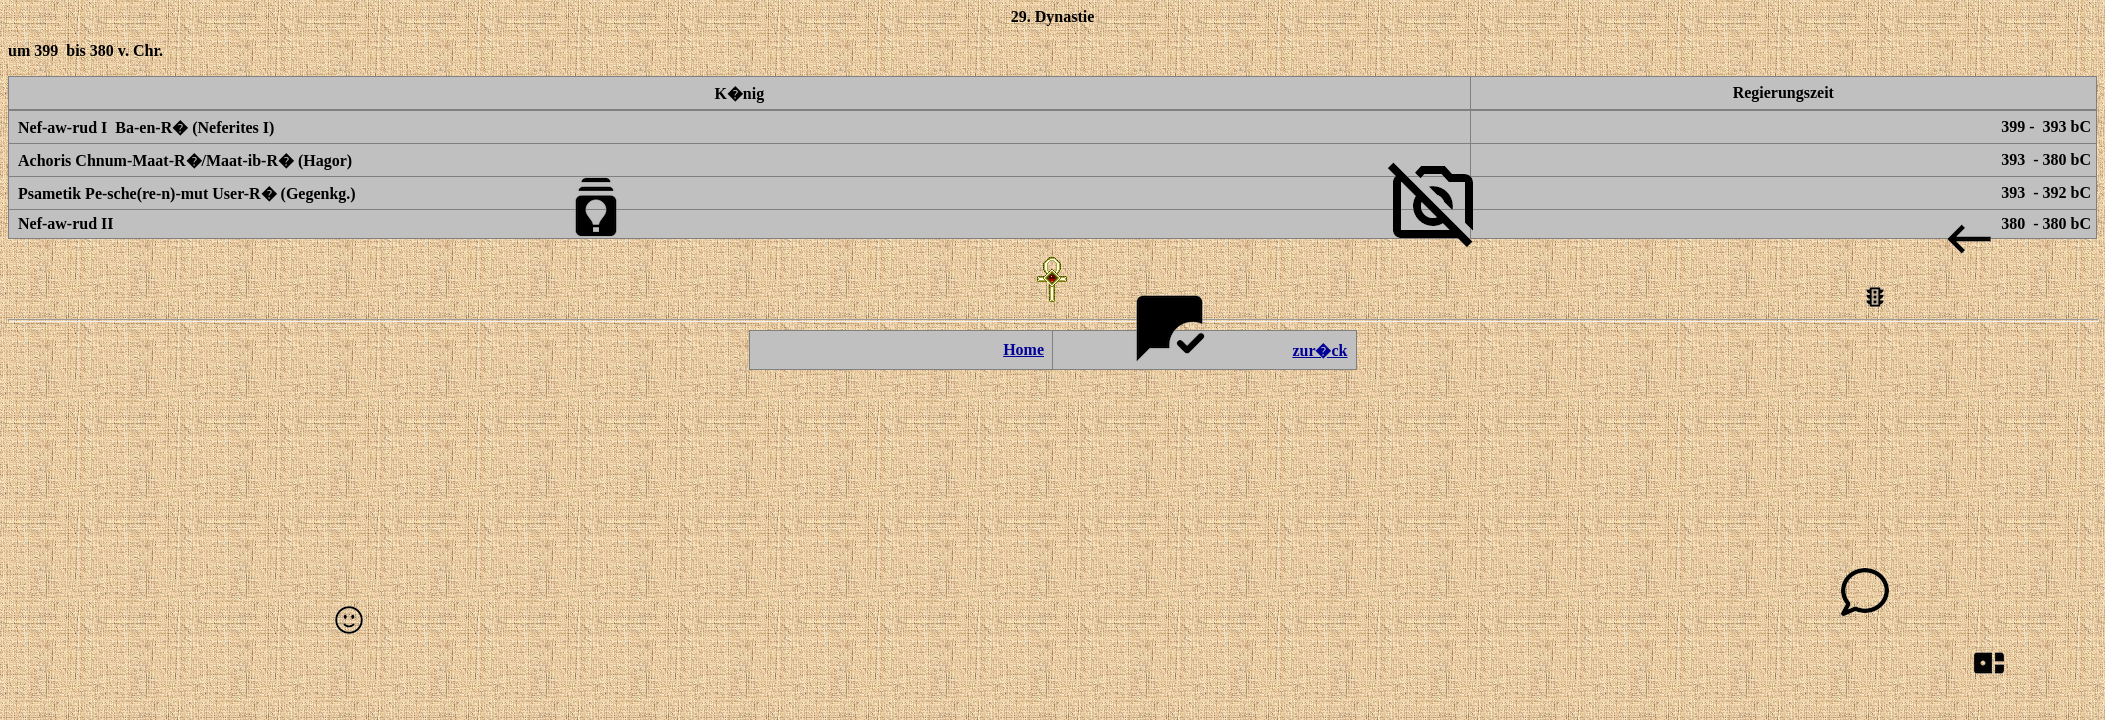  I want to click on open comments section, so click(1865, 592).